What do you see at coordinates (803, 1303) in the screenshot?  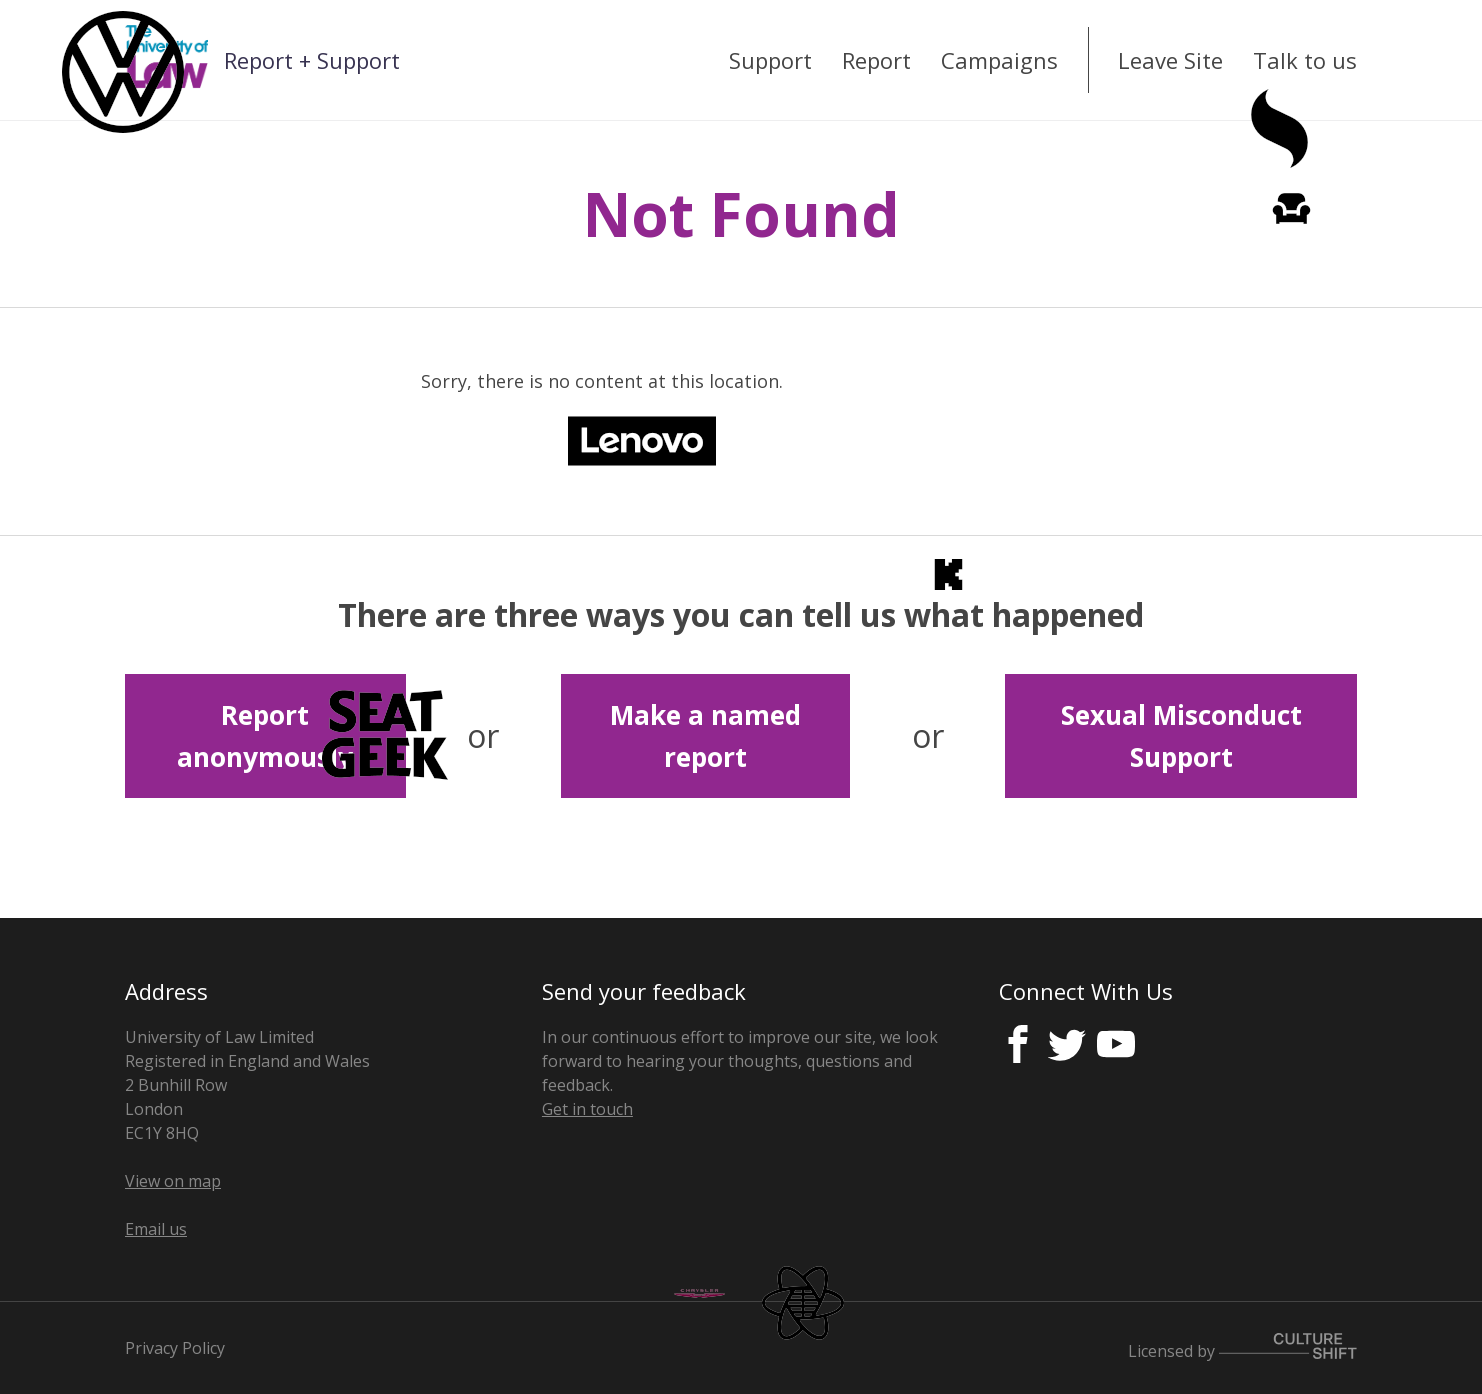 I see `react table library logo` at bounding box center [803, 1303].